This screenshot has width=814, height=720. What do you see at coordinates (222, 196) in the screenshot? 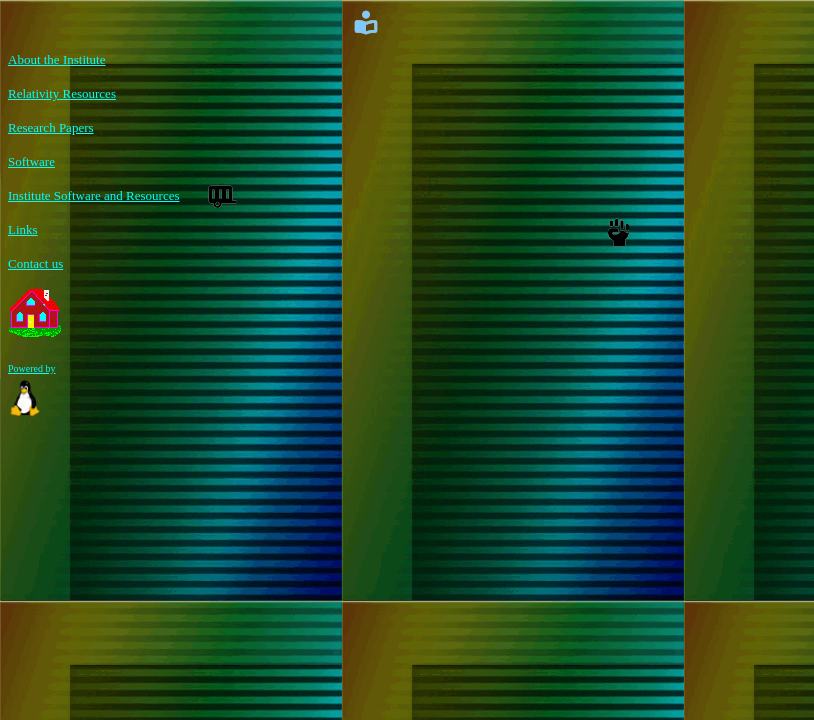
I see `view trailer or towing equipment options` at bounding box center [222, 196].